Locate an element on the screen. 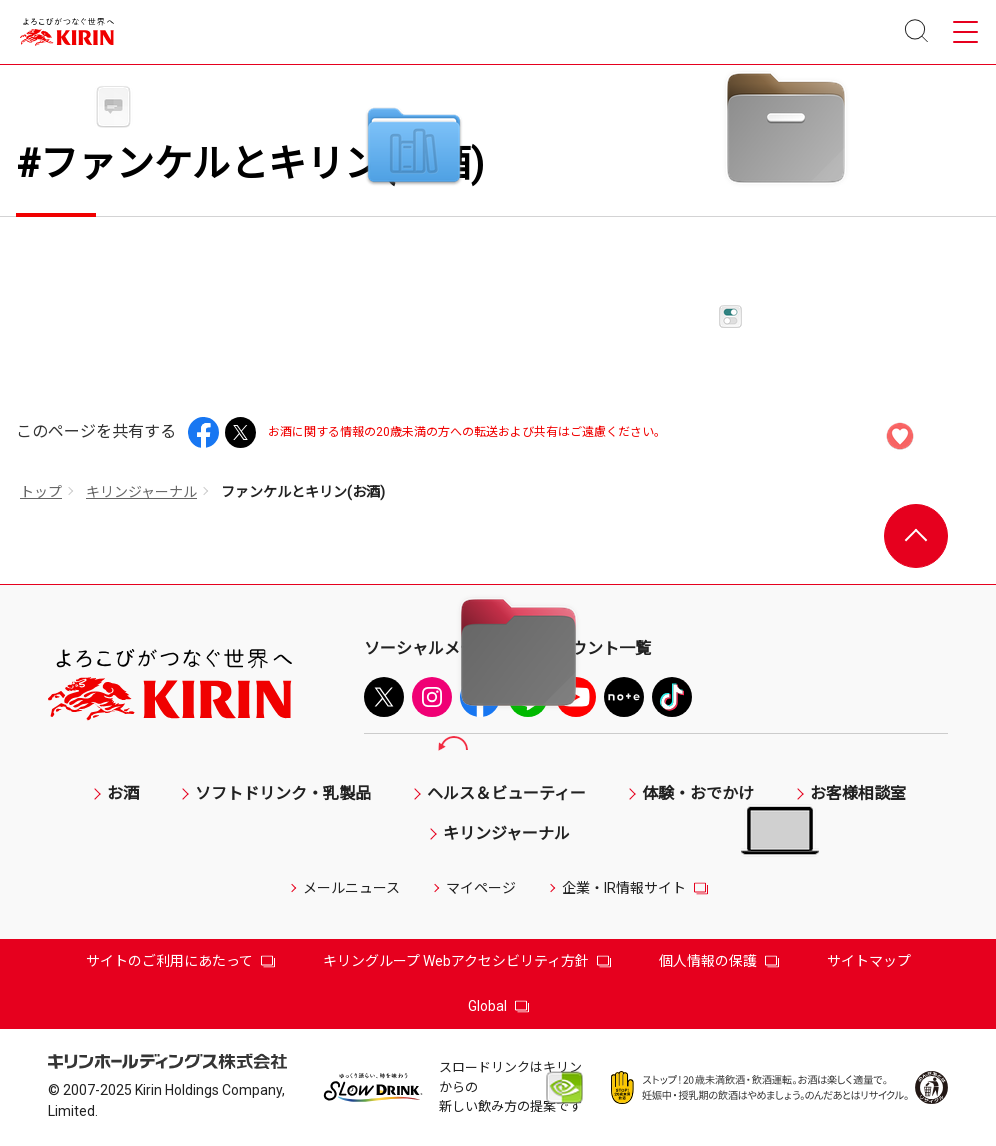  mark item as favorite is located at coordinates (900, 436).